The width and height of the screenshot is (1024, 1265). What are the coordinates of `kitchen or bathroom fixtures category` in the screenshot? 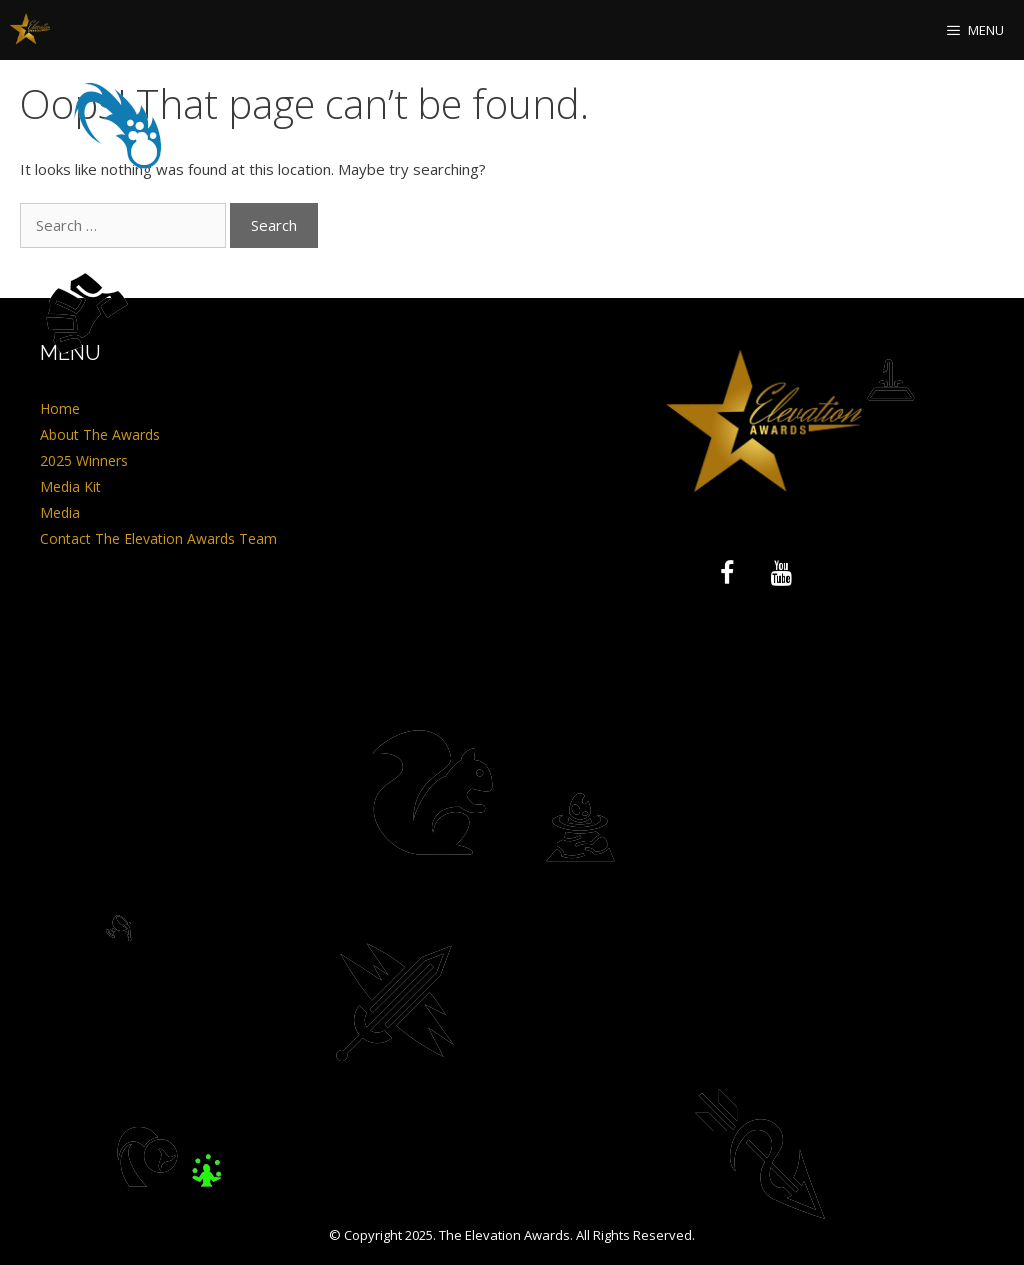 It's located at (891, 380).